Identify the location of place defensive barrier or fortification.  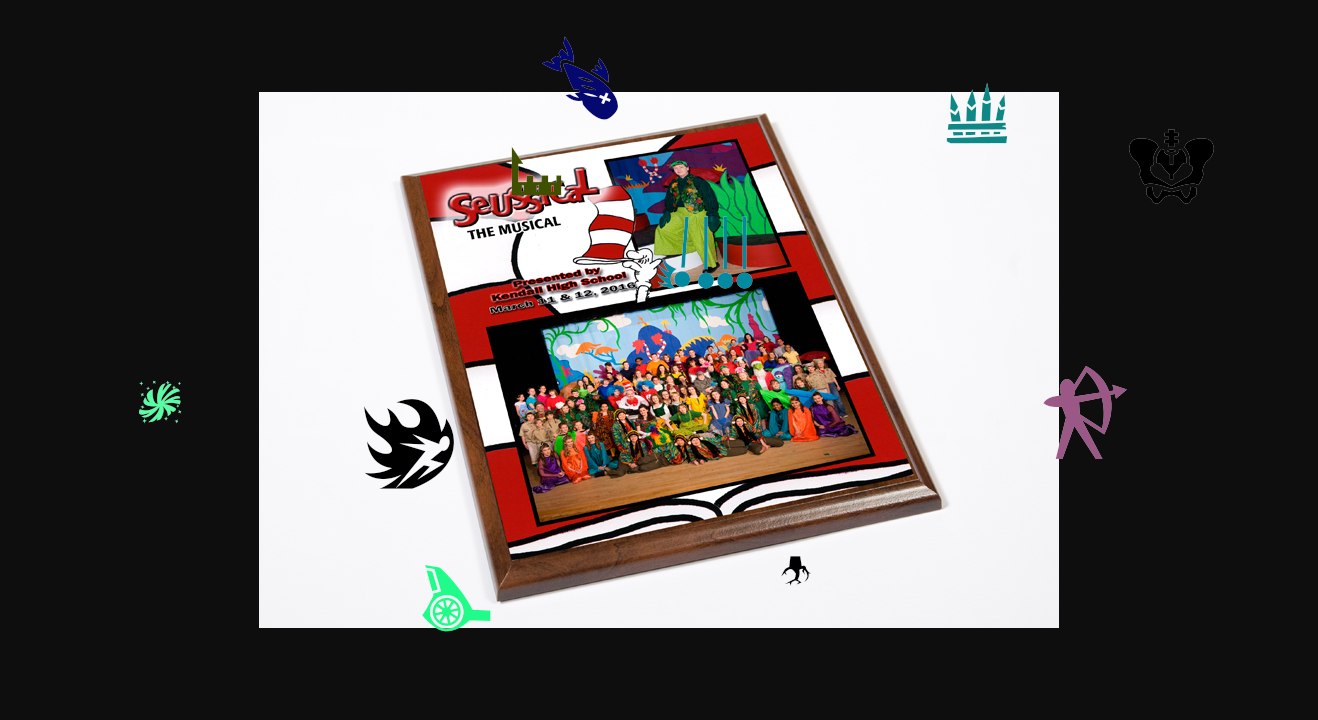
(977, 113).